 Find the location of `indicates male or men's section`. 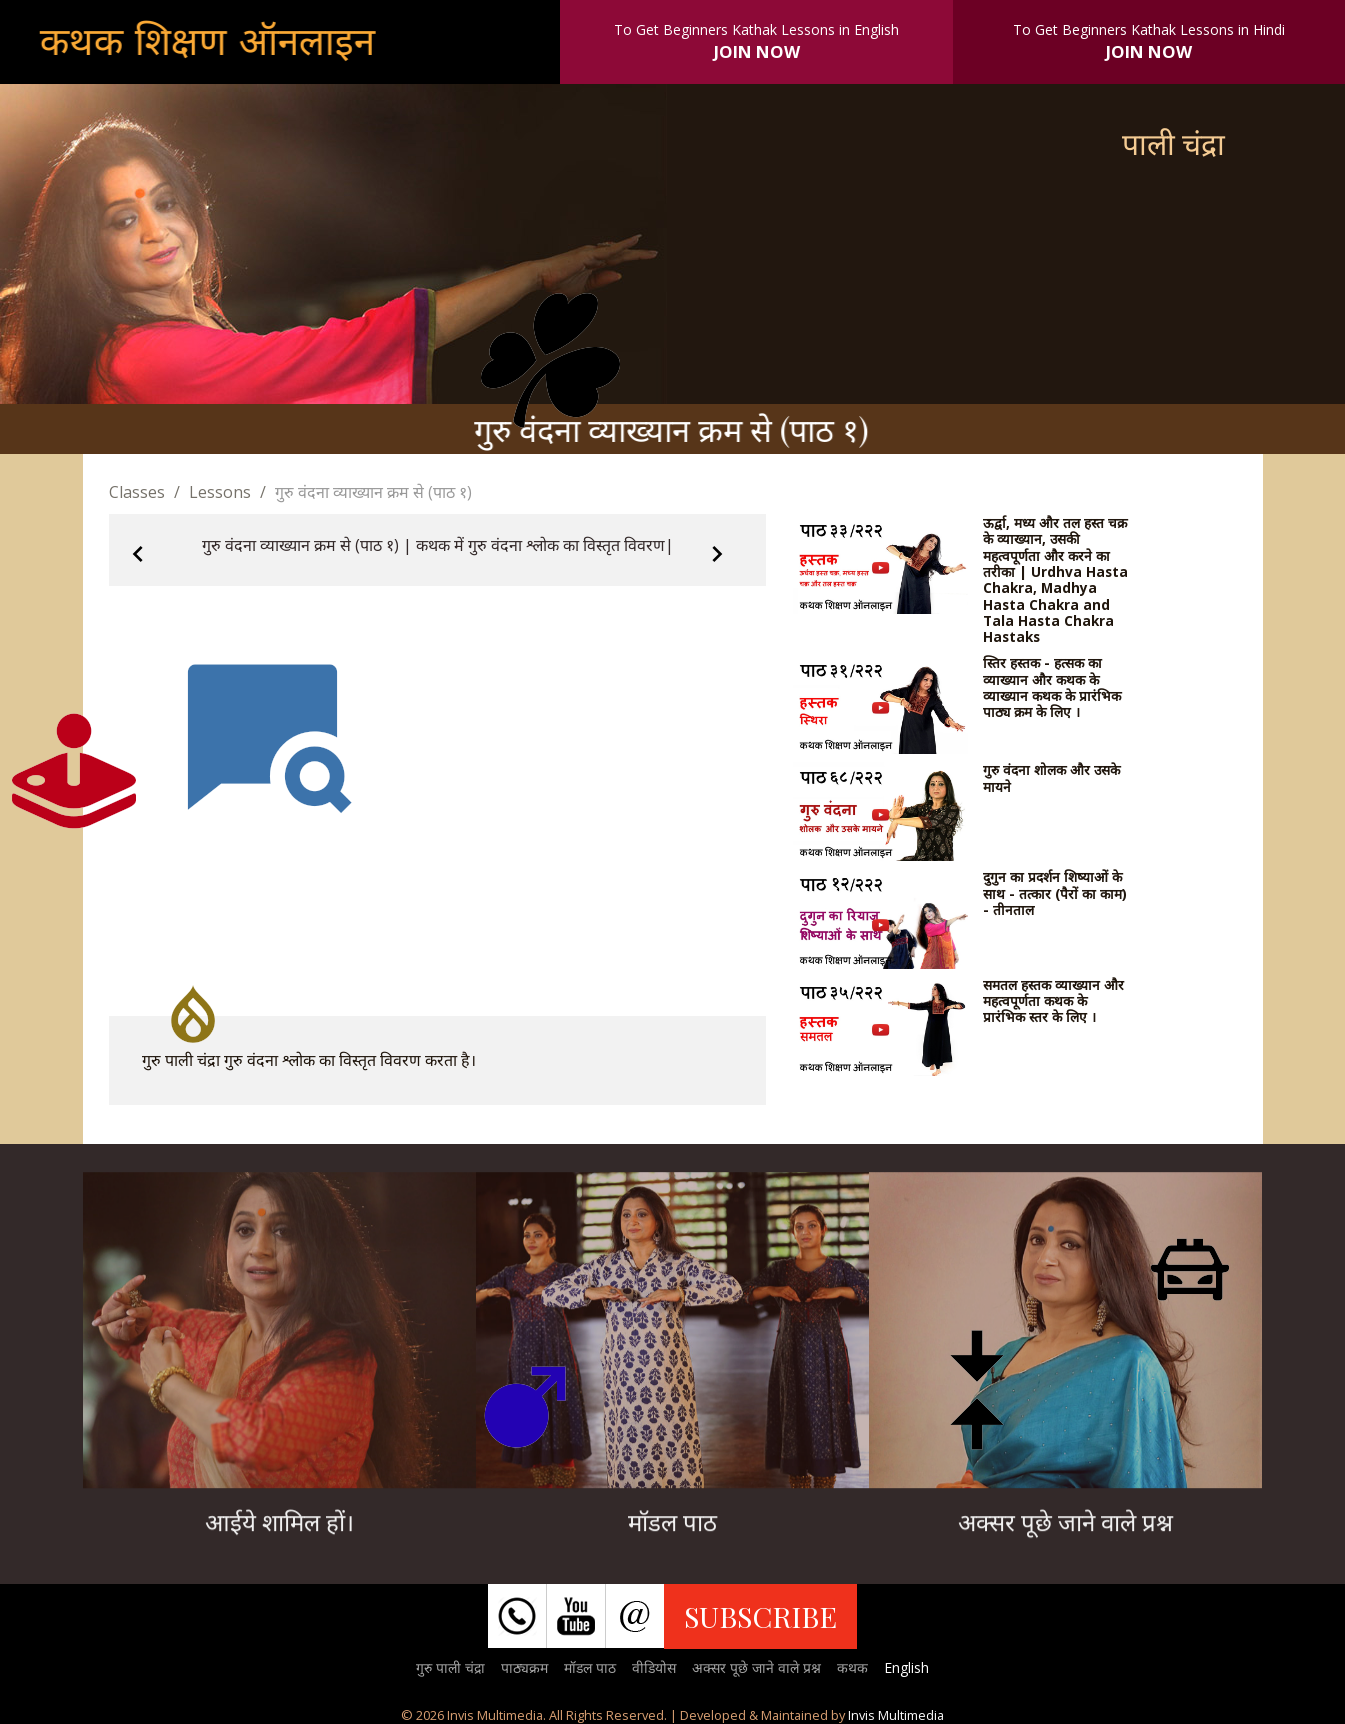

indicates male or men's section is located at coordinates (523, 1405).